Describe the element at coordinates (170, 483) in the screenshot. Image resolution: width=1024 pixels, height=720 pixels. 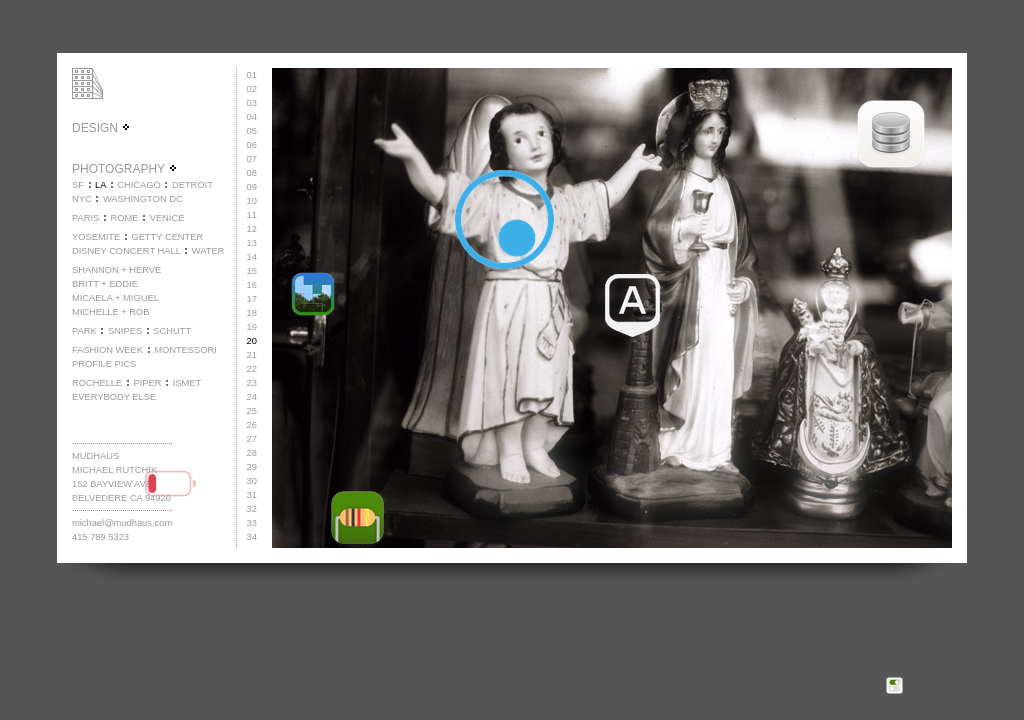
I see `indicates critically low battery at 10%` at that location.